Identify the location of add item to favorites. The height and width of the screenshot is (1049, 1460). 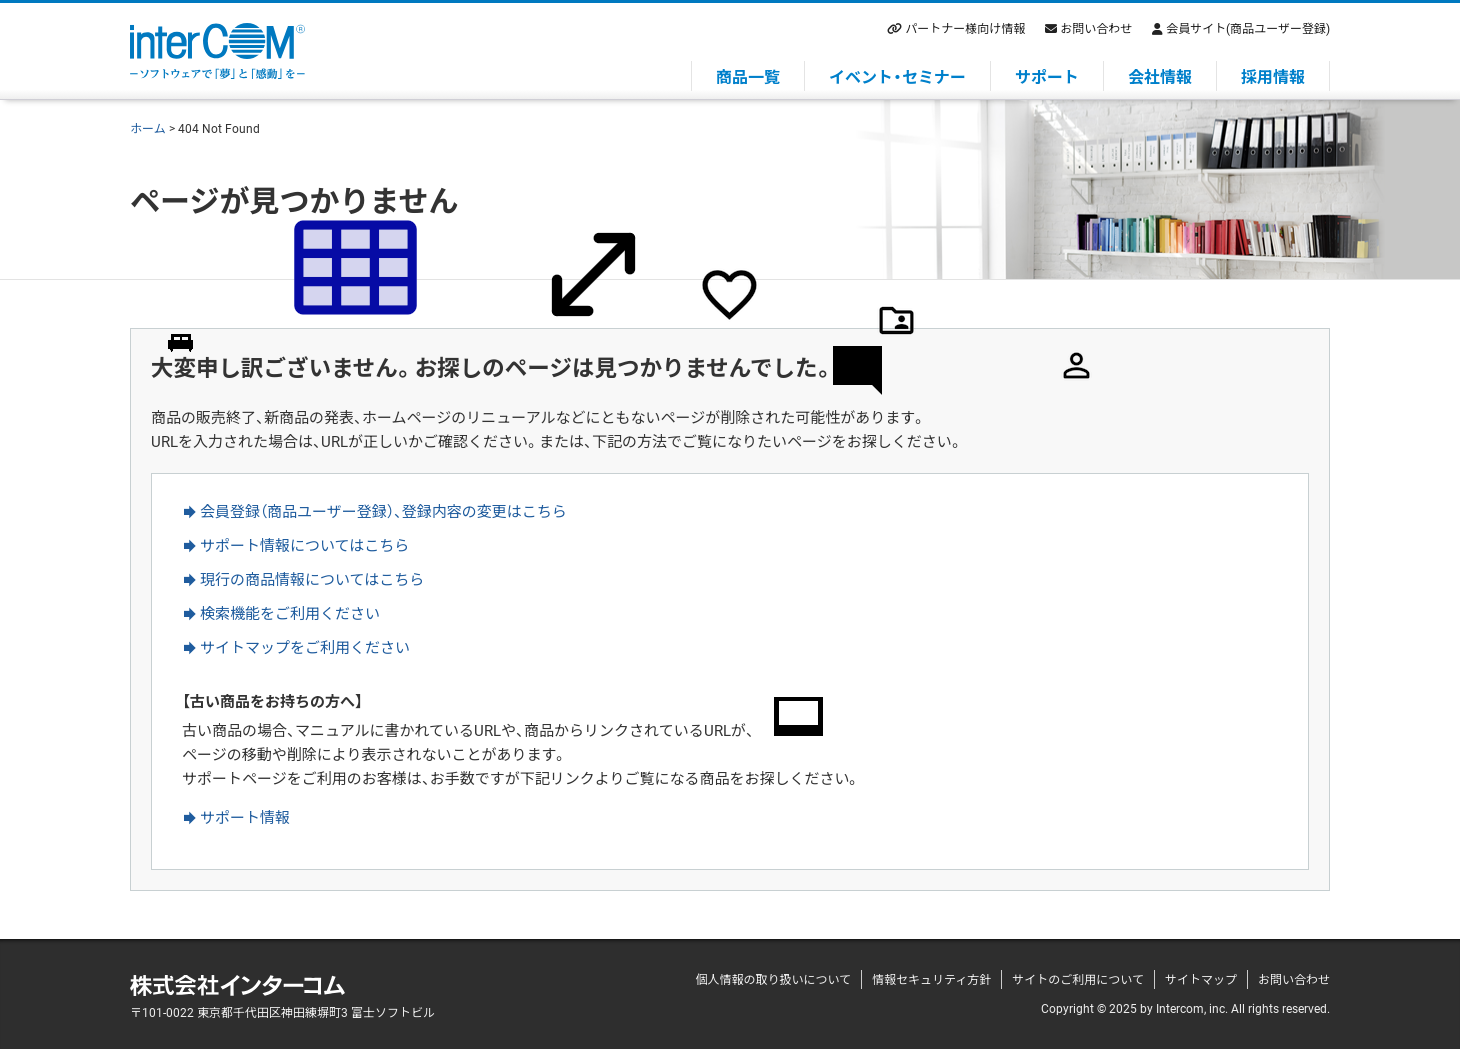
(729, 294).